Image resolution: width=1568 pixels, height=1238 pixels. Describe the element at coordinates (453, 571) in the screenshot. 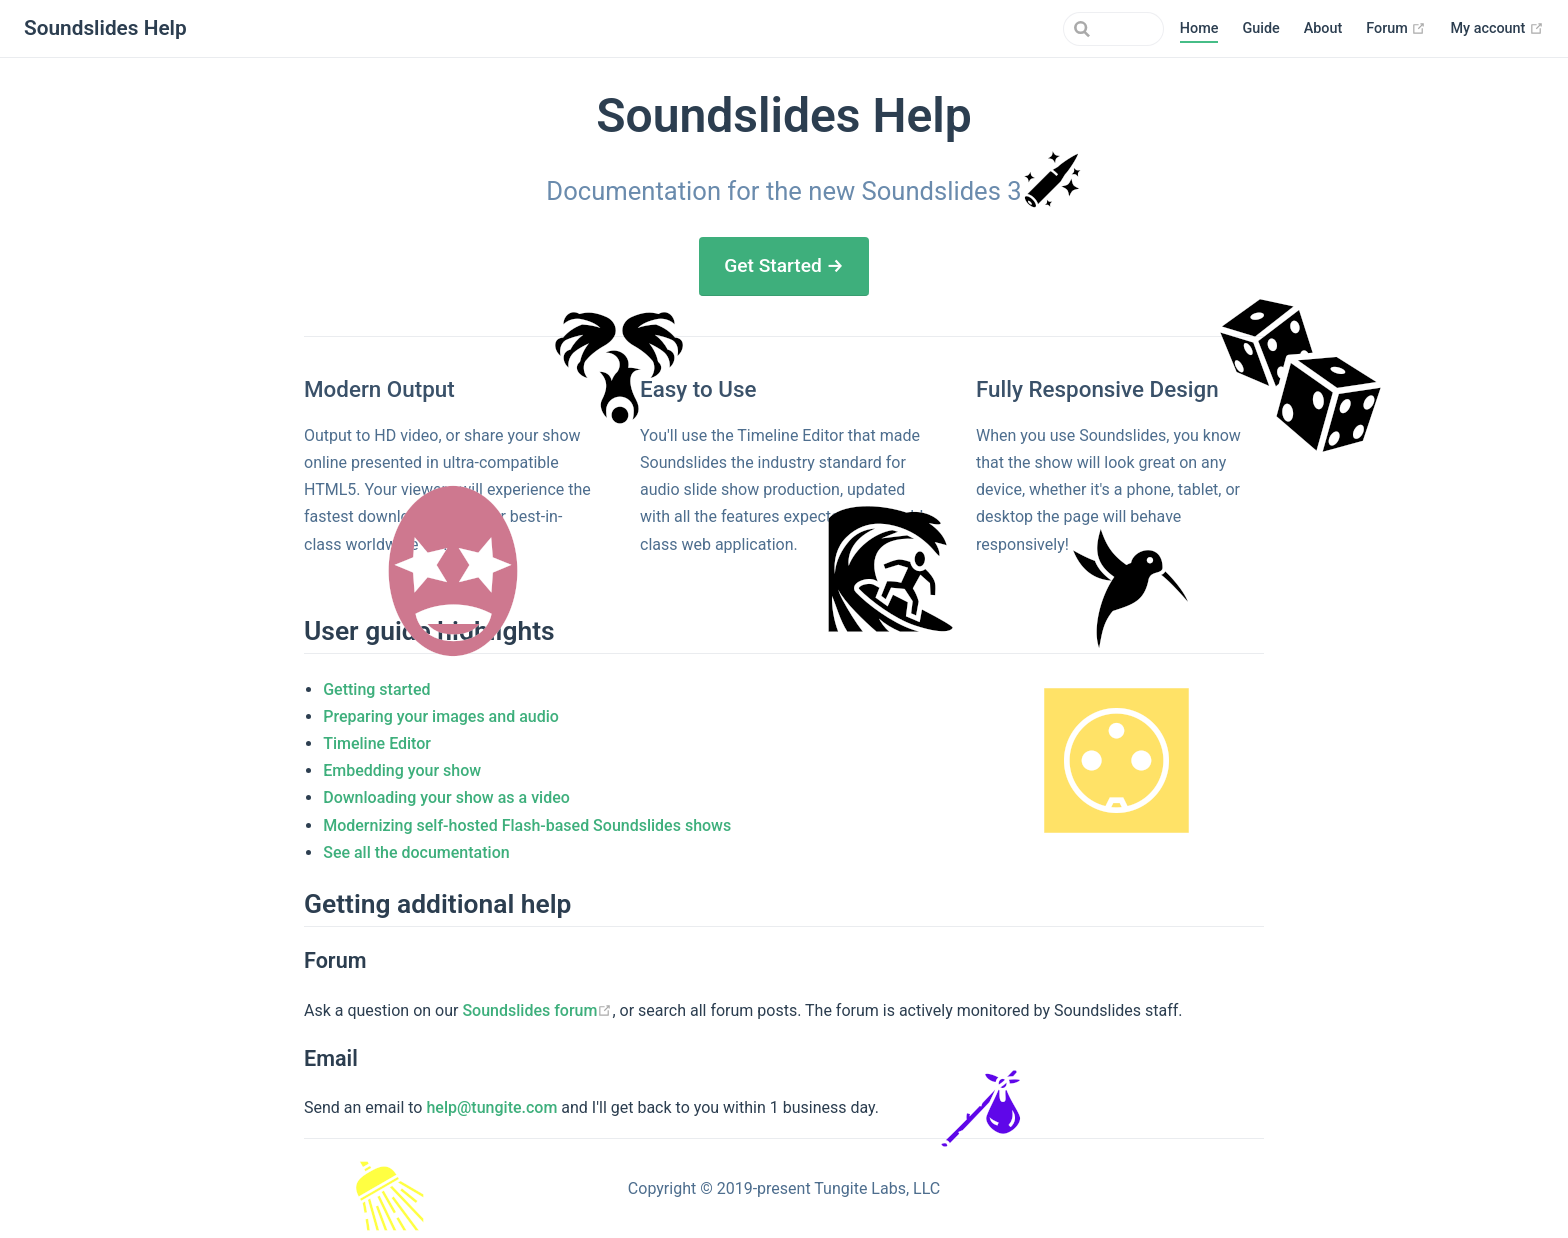

I see `indicates an excited or amazed reaction` at that location.